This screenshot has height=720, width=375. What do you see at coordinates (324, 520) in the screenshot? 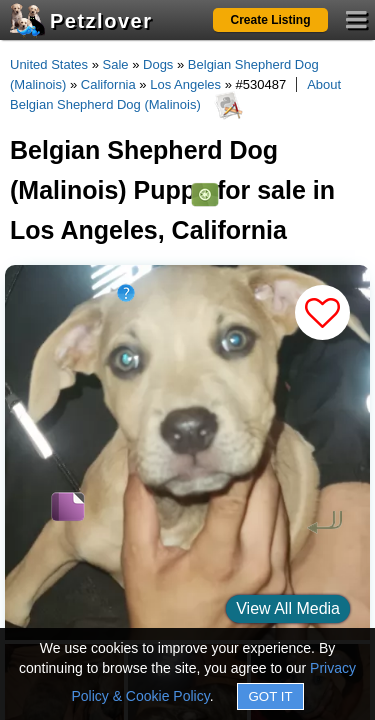
I see `reply to all recipients of an email` at bounding box center [324, 520].